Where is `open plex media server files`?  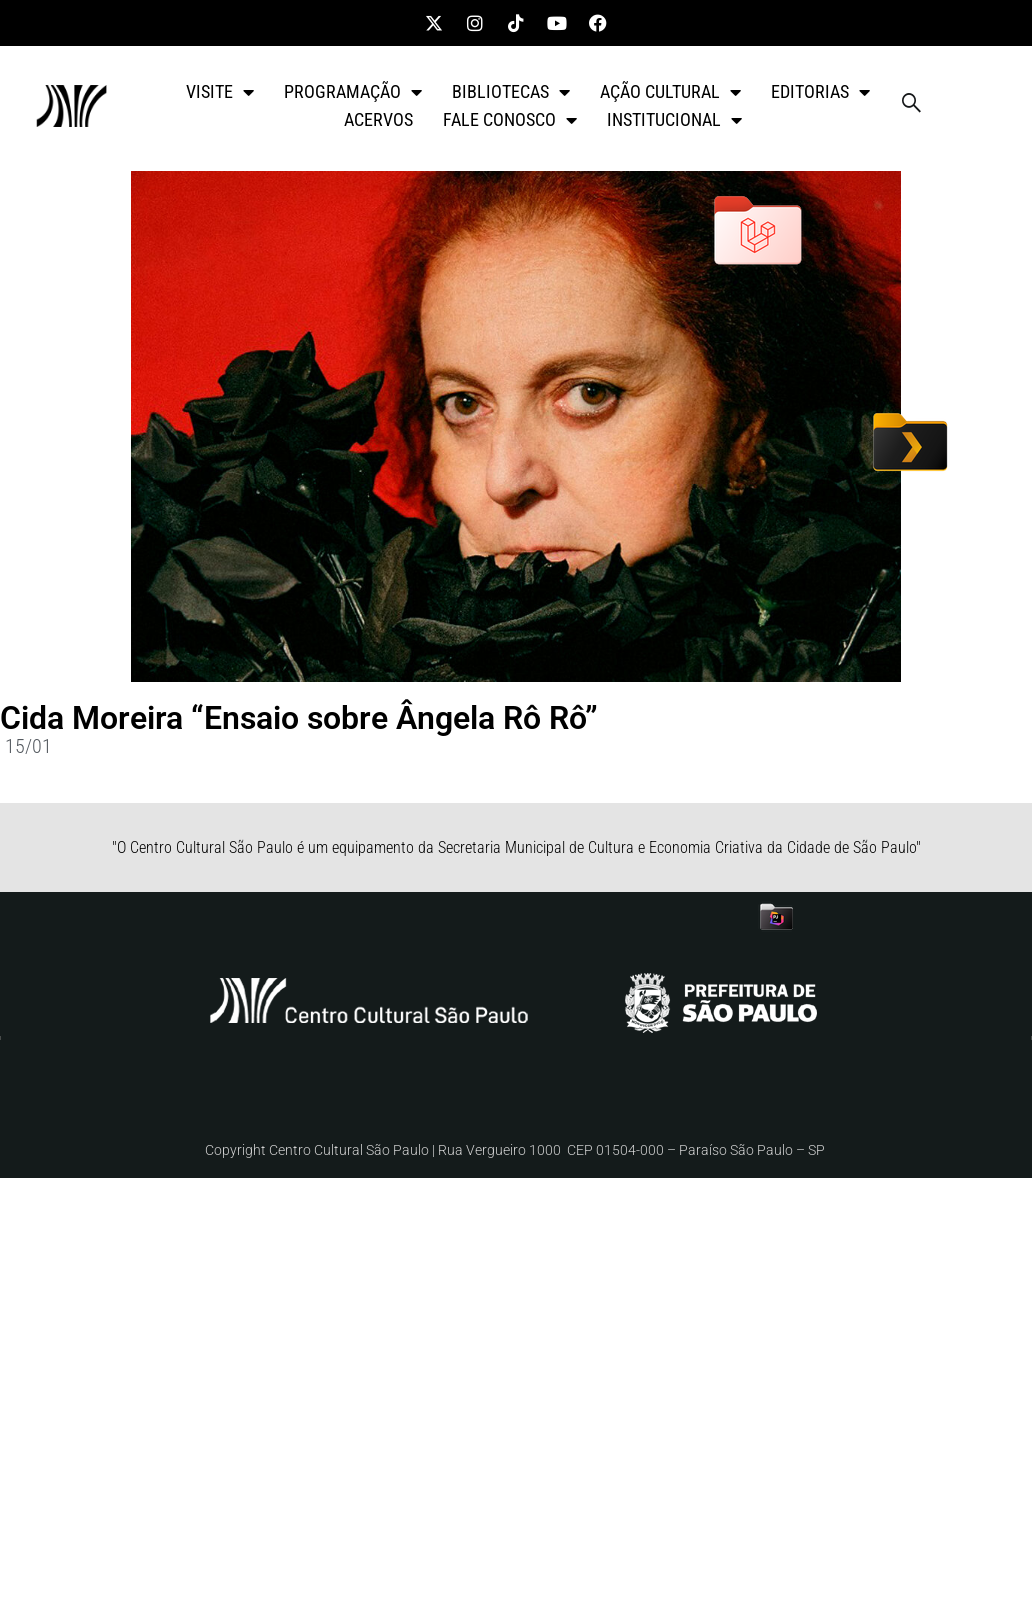 open plex media server files is located at coordinates (910, 444).